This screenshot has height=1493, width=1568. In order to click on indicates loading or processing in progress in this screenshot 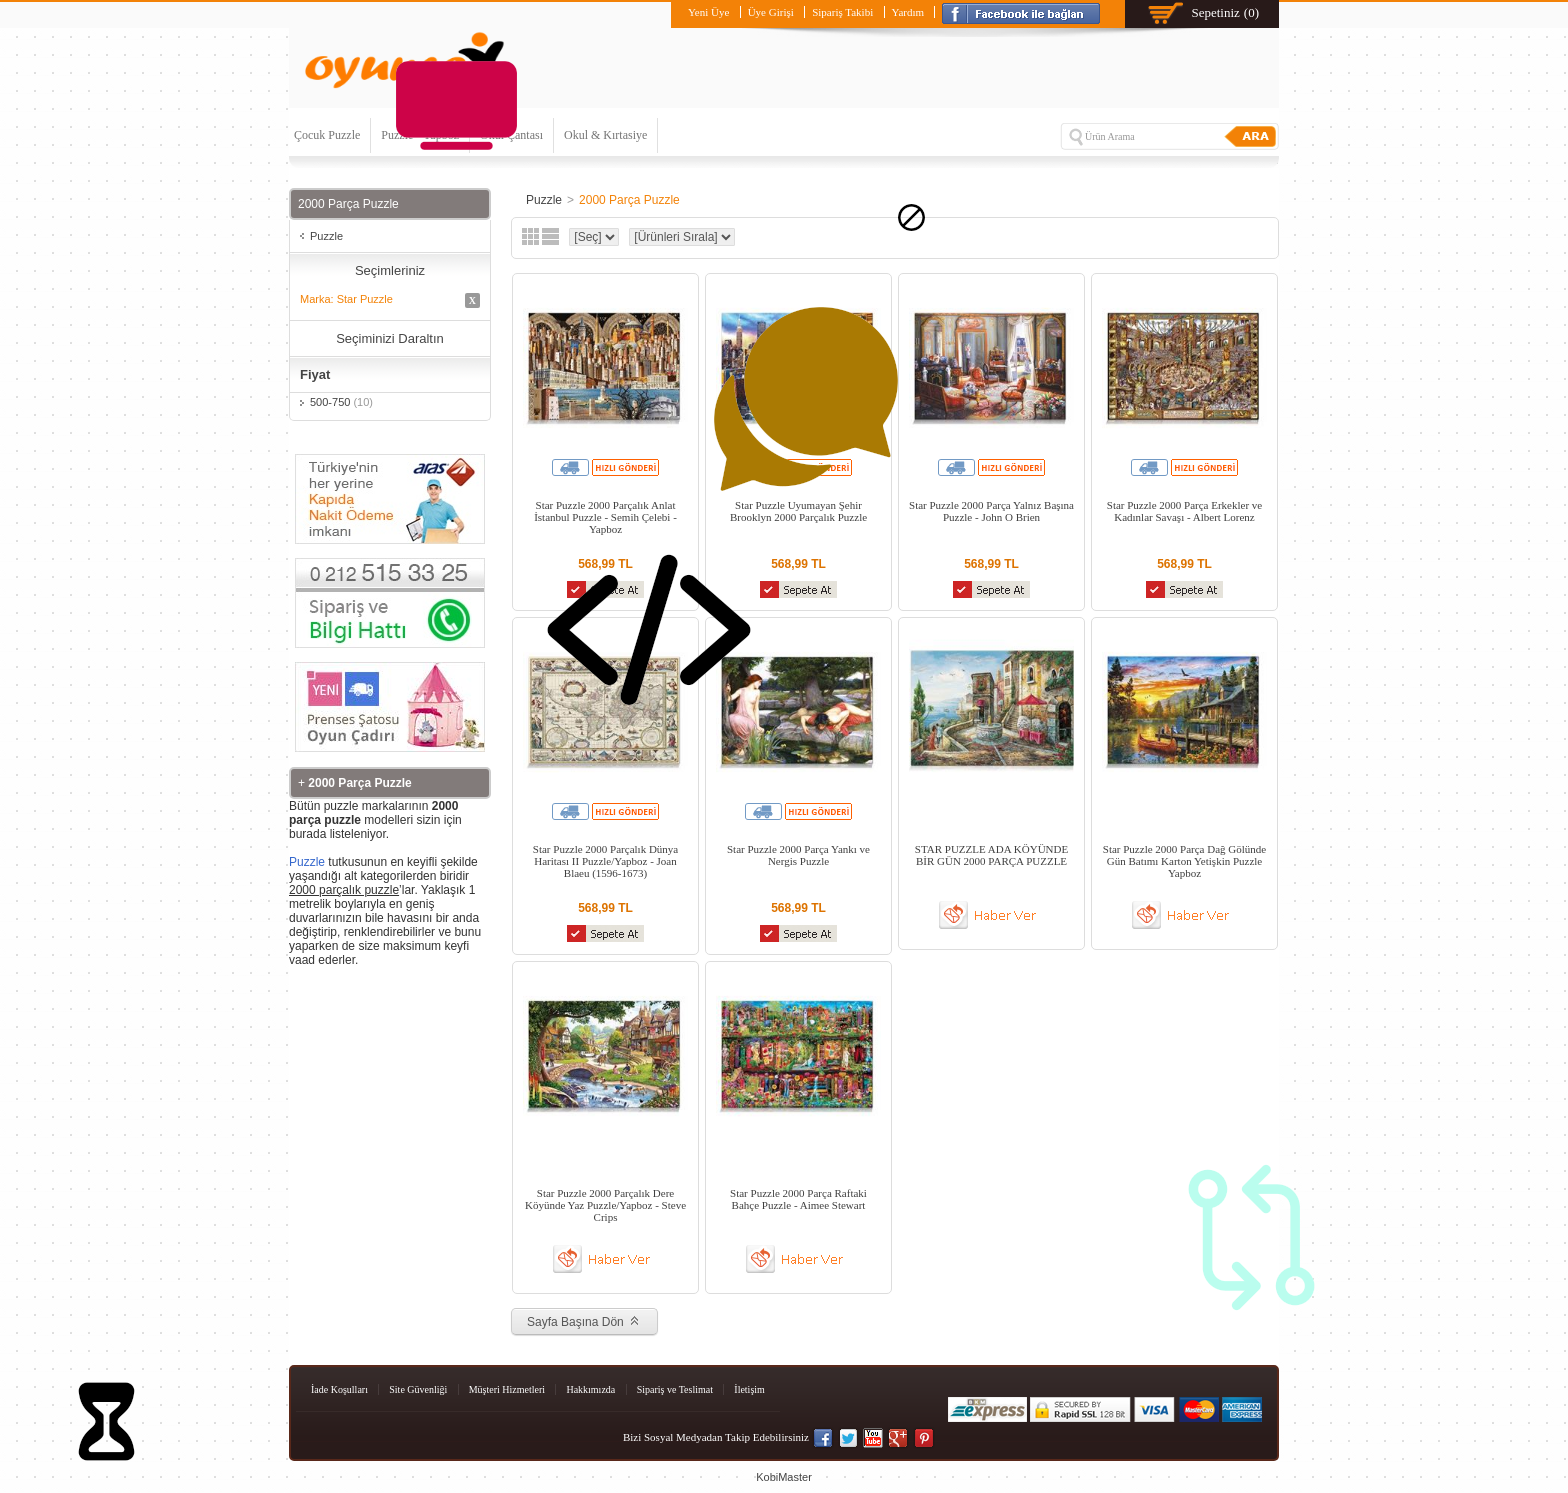, I will do `click(106, 1421)`.